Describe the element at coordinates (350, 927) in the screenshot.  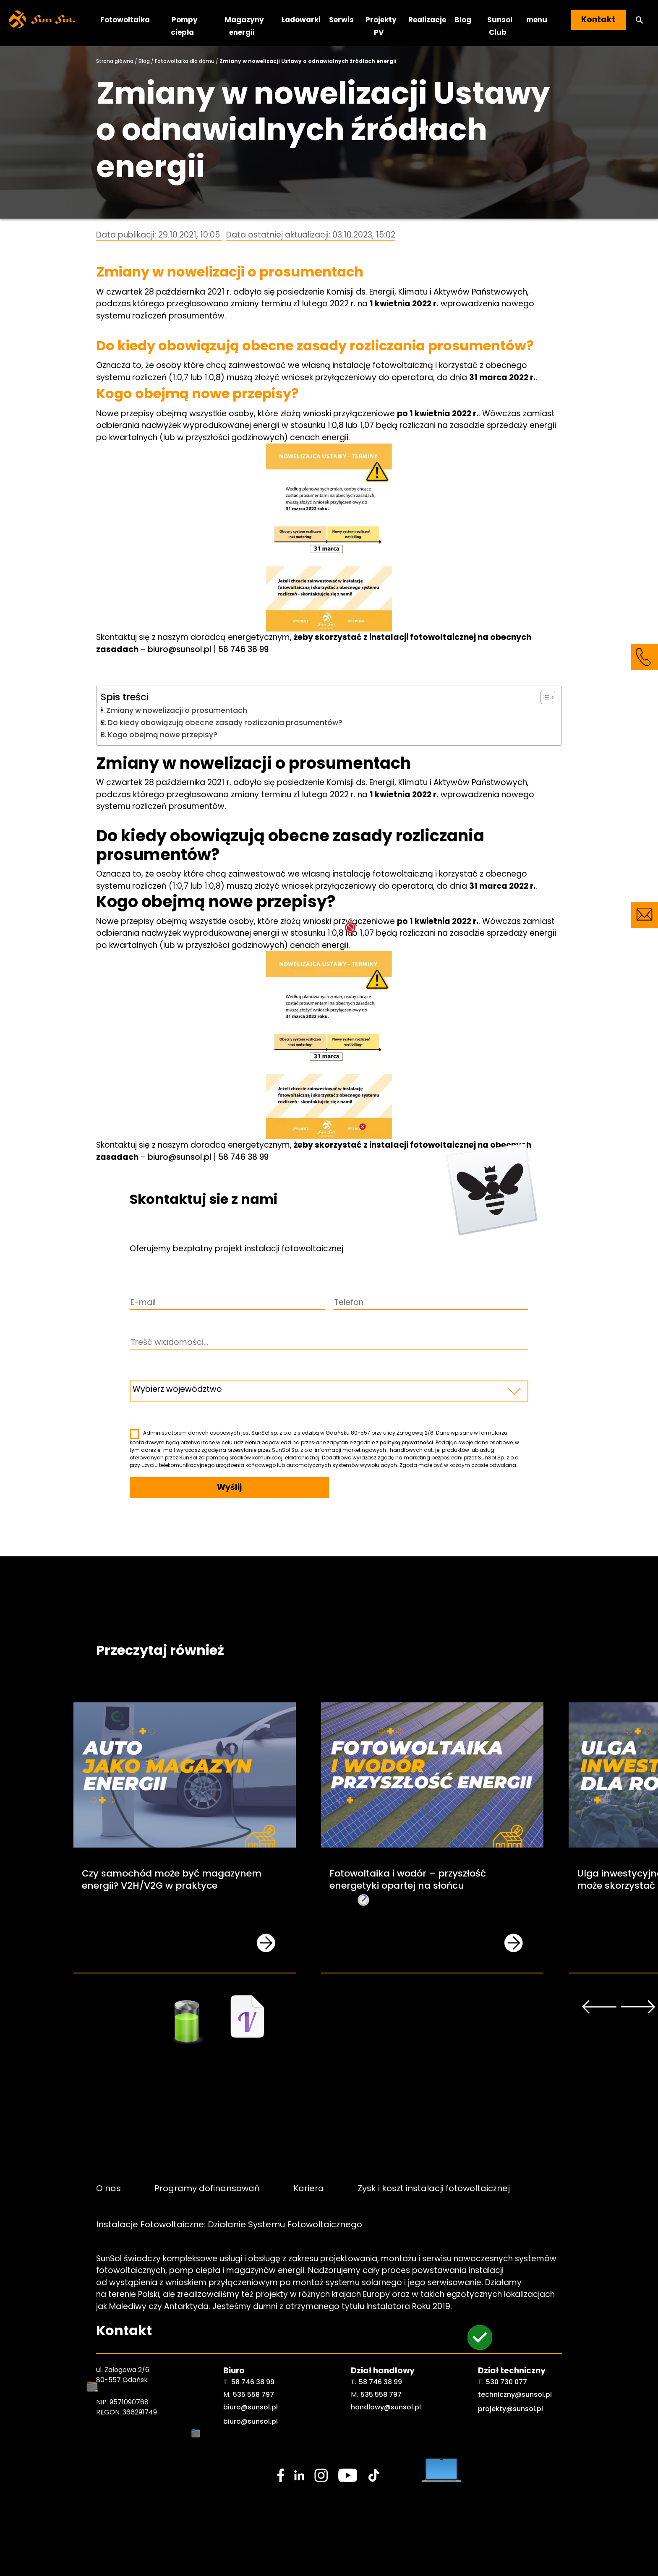
I see `delete selected item` at that location.